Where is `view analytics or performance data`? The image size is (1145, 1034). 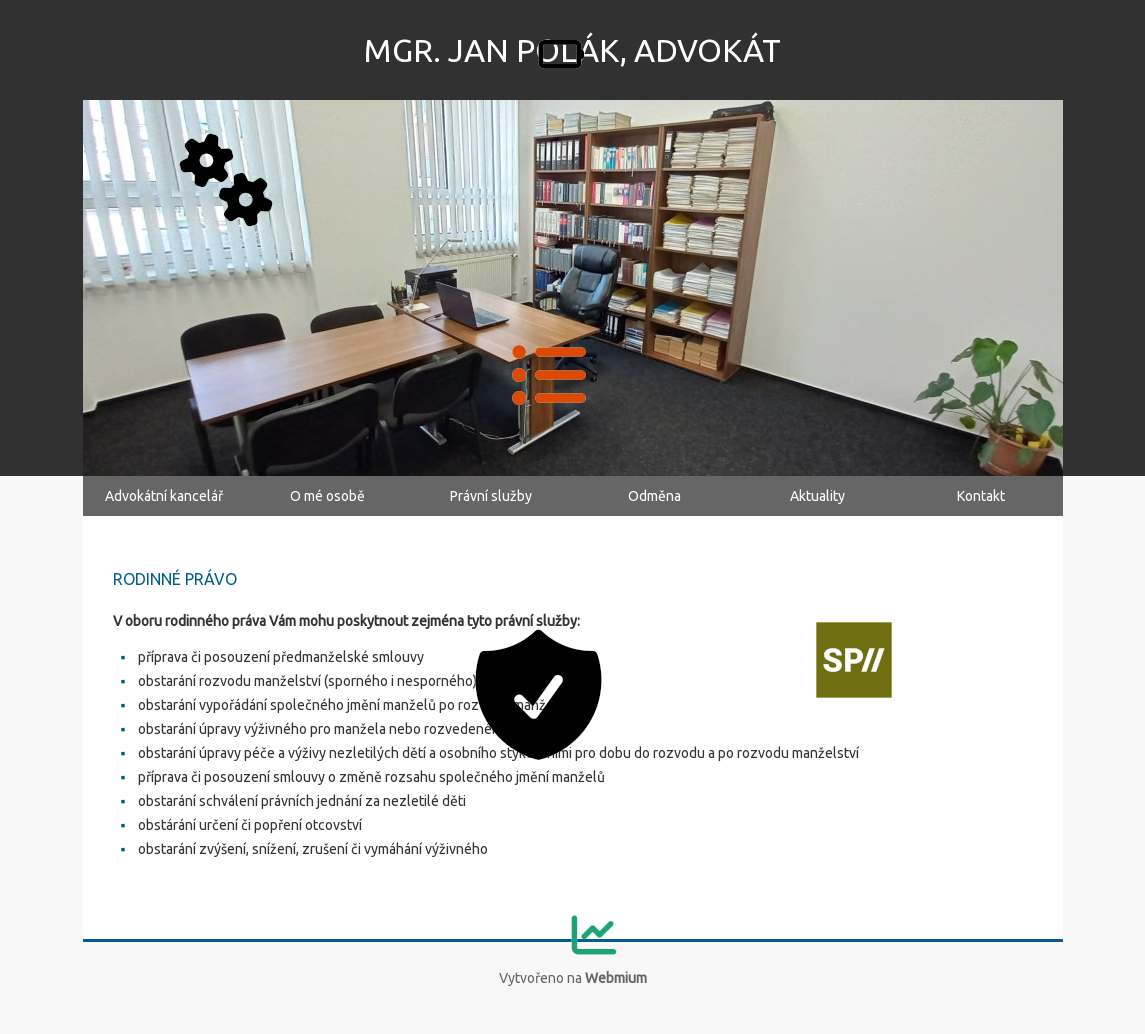 view analytics or performance data is located at coordinates (594, 935).